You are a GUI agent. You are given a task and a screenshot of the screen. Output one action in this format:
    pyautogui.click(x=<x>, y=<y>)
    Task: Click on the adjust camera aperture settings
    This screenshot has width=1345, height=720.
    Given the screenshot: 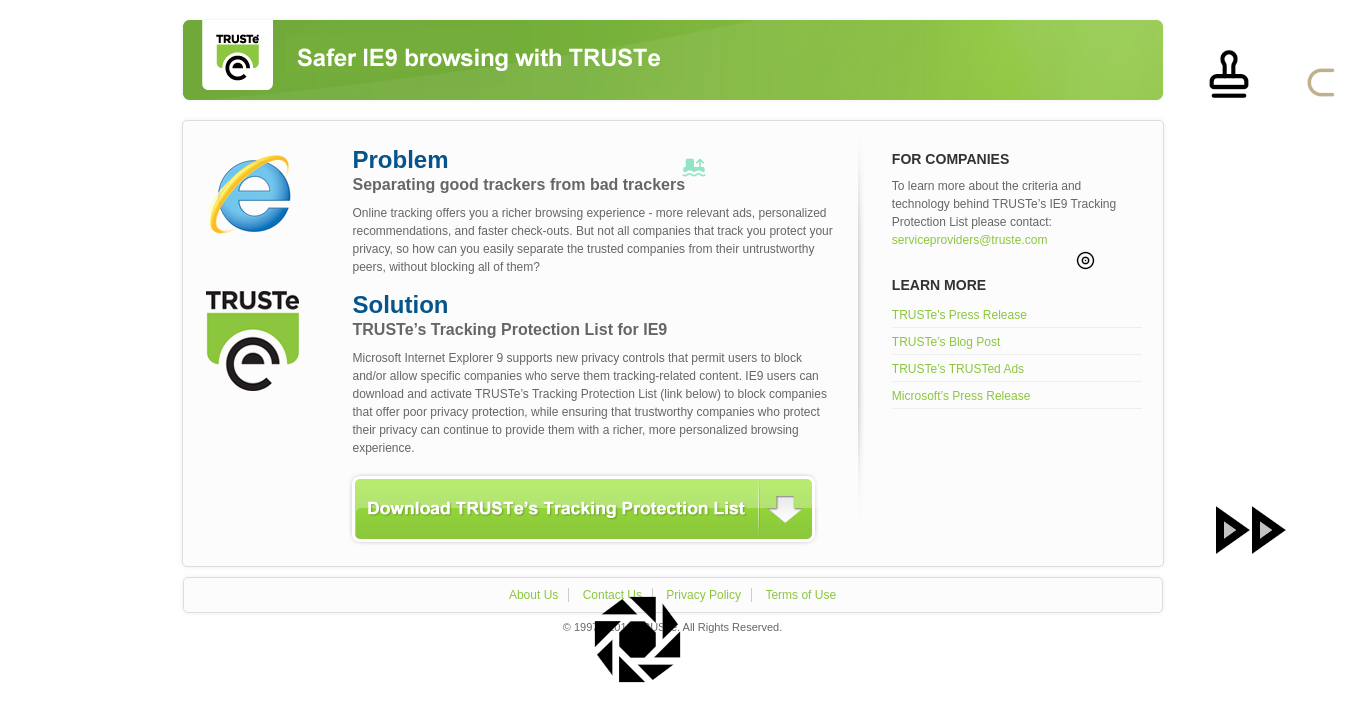 What is the action you would take?
    pyautogui.click(x=637, y=639)
    